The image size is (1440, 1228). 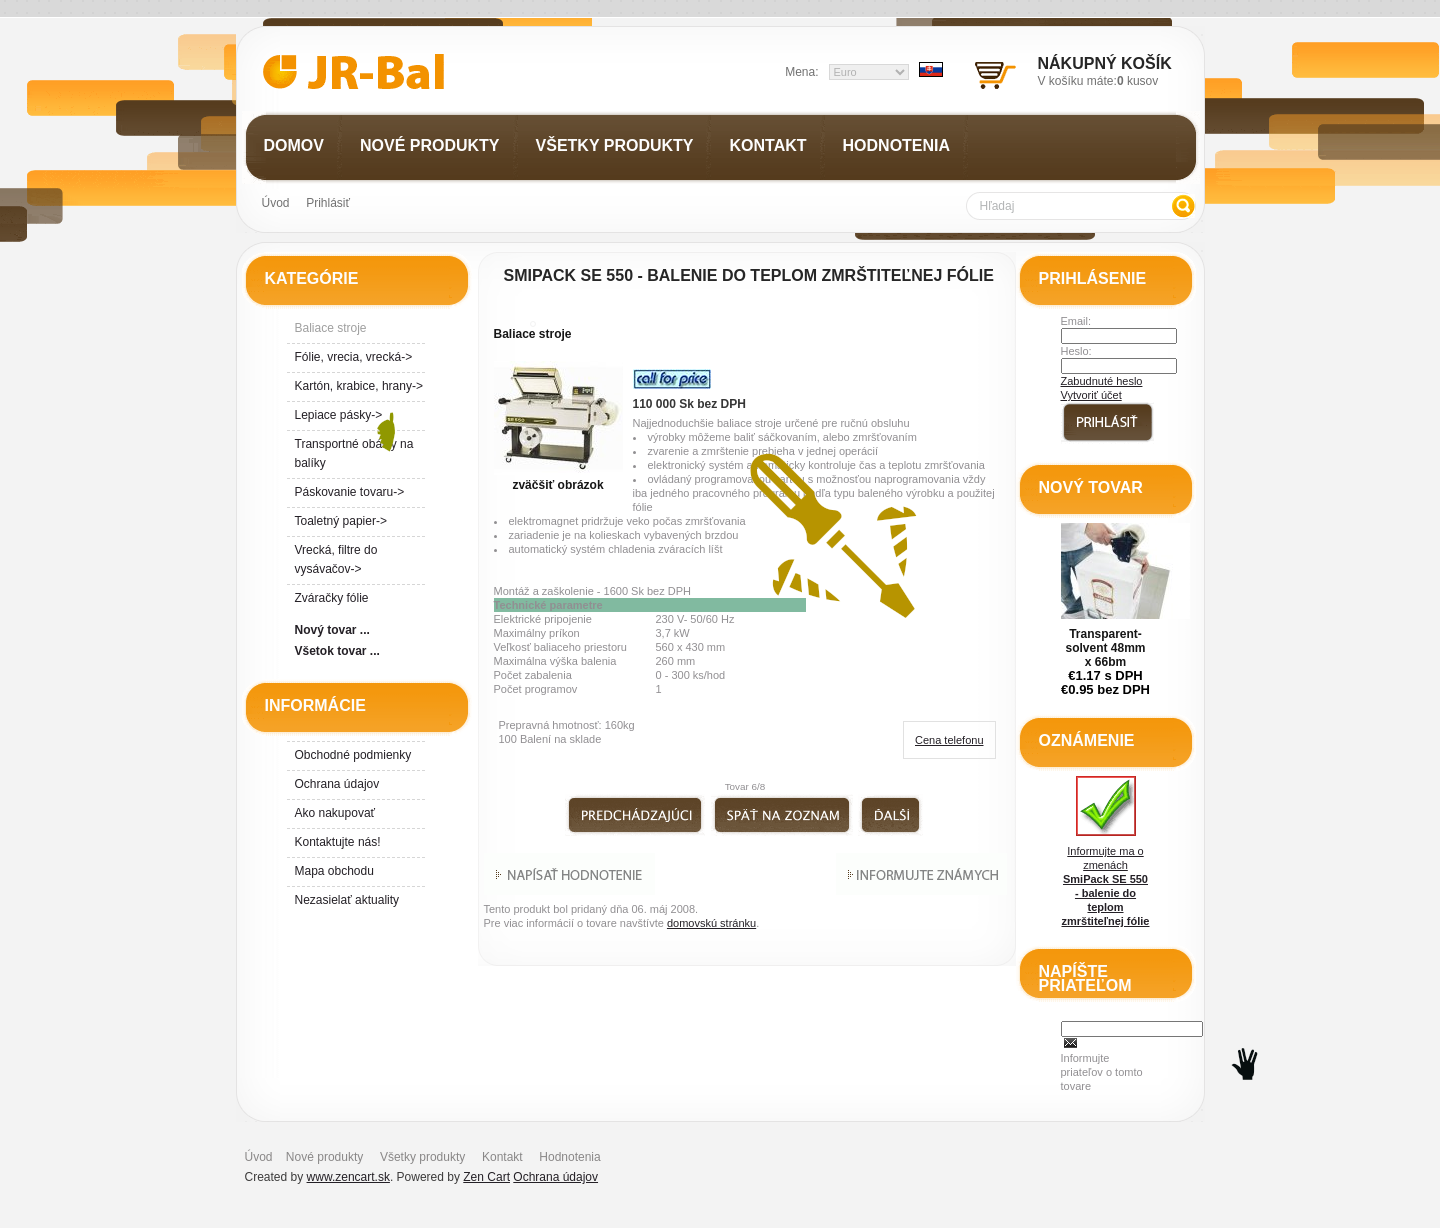 I want to click on vulcan salute or "live long and prosper" gesture, so click(x=1244, y=1063).